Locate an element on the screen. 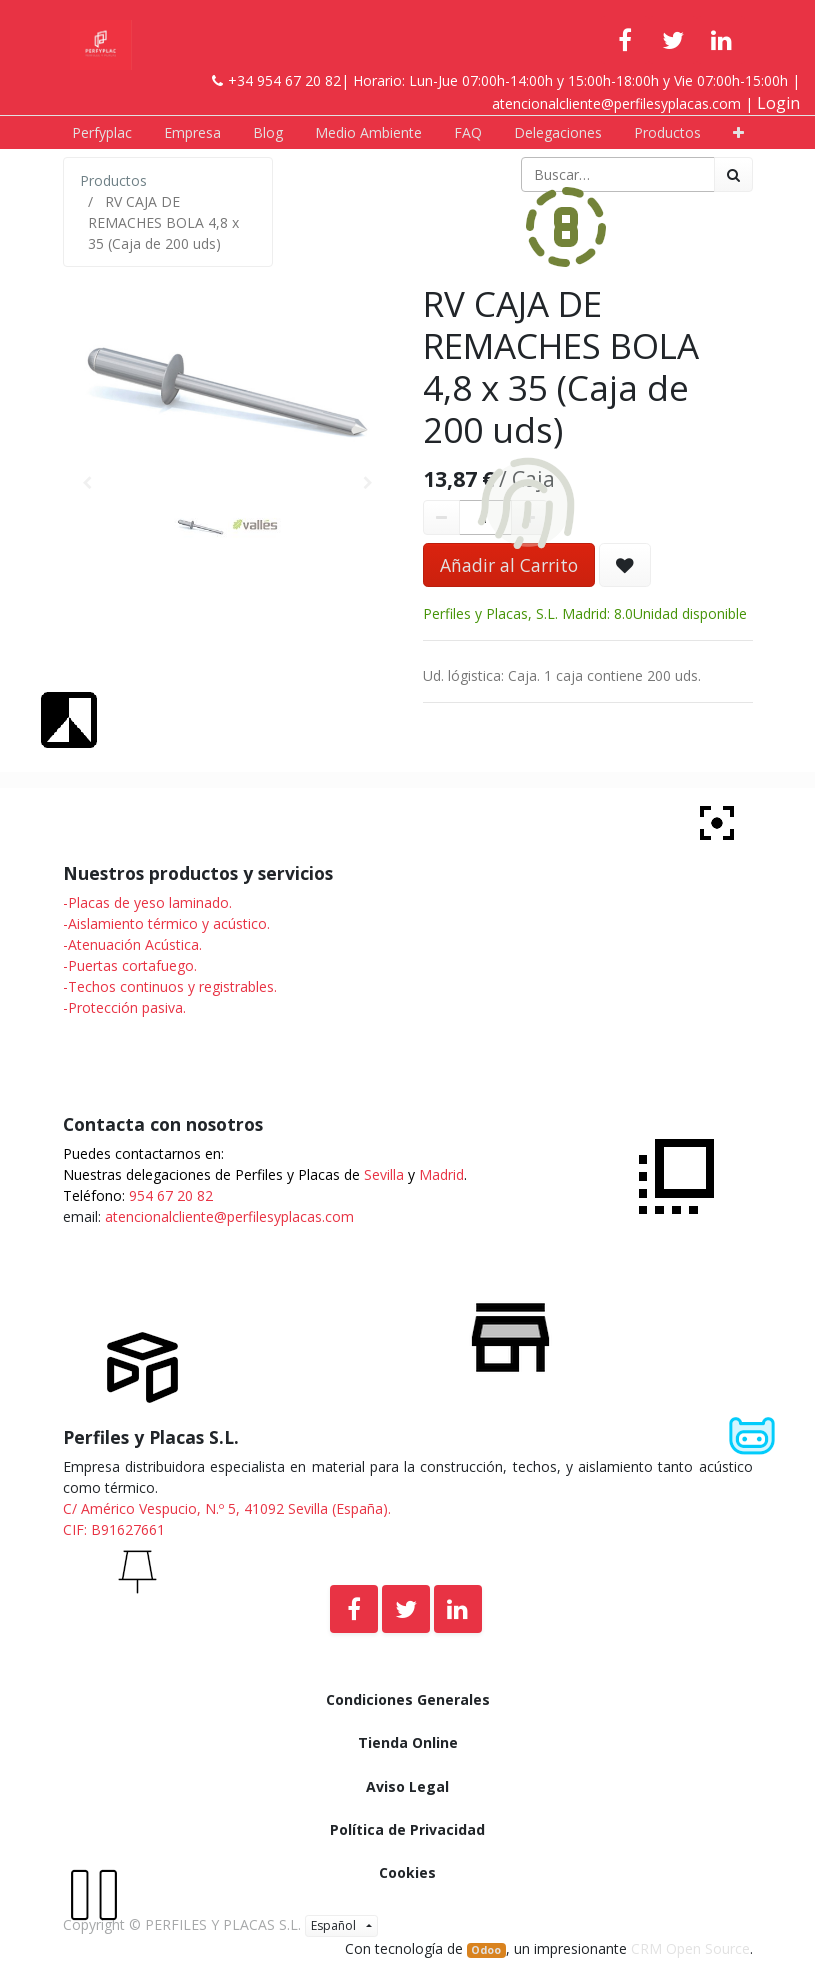  center focus on the camera viewfinder is located at coordinates (717, 823).